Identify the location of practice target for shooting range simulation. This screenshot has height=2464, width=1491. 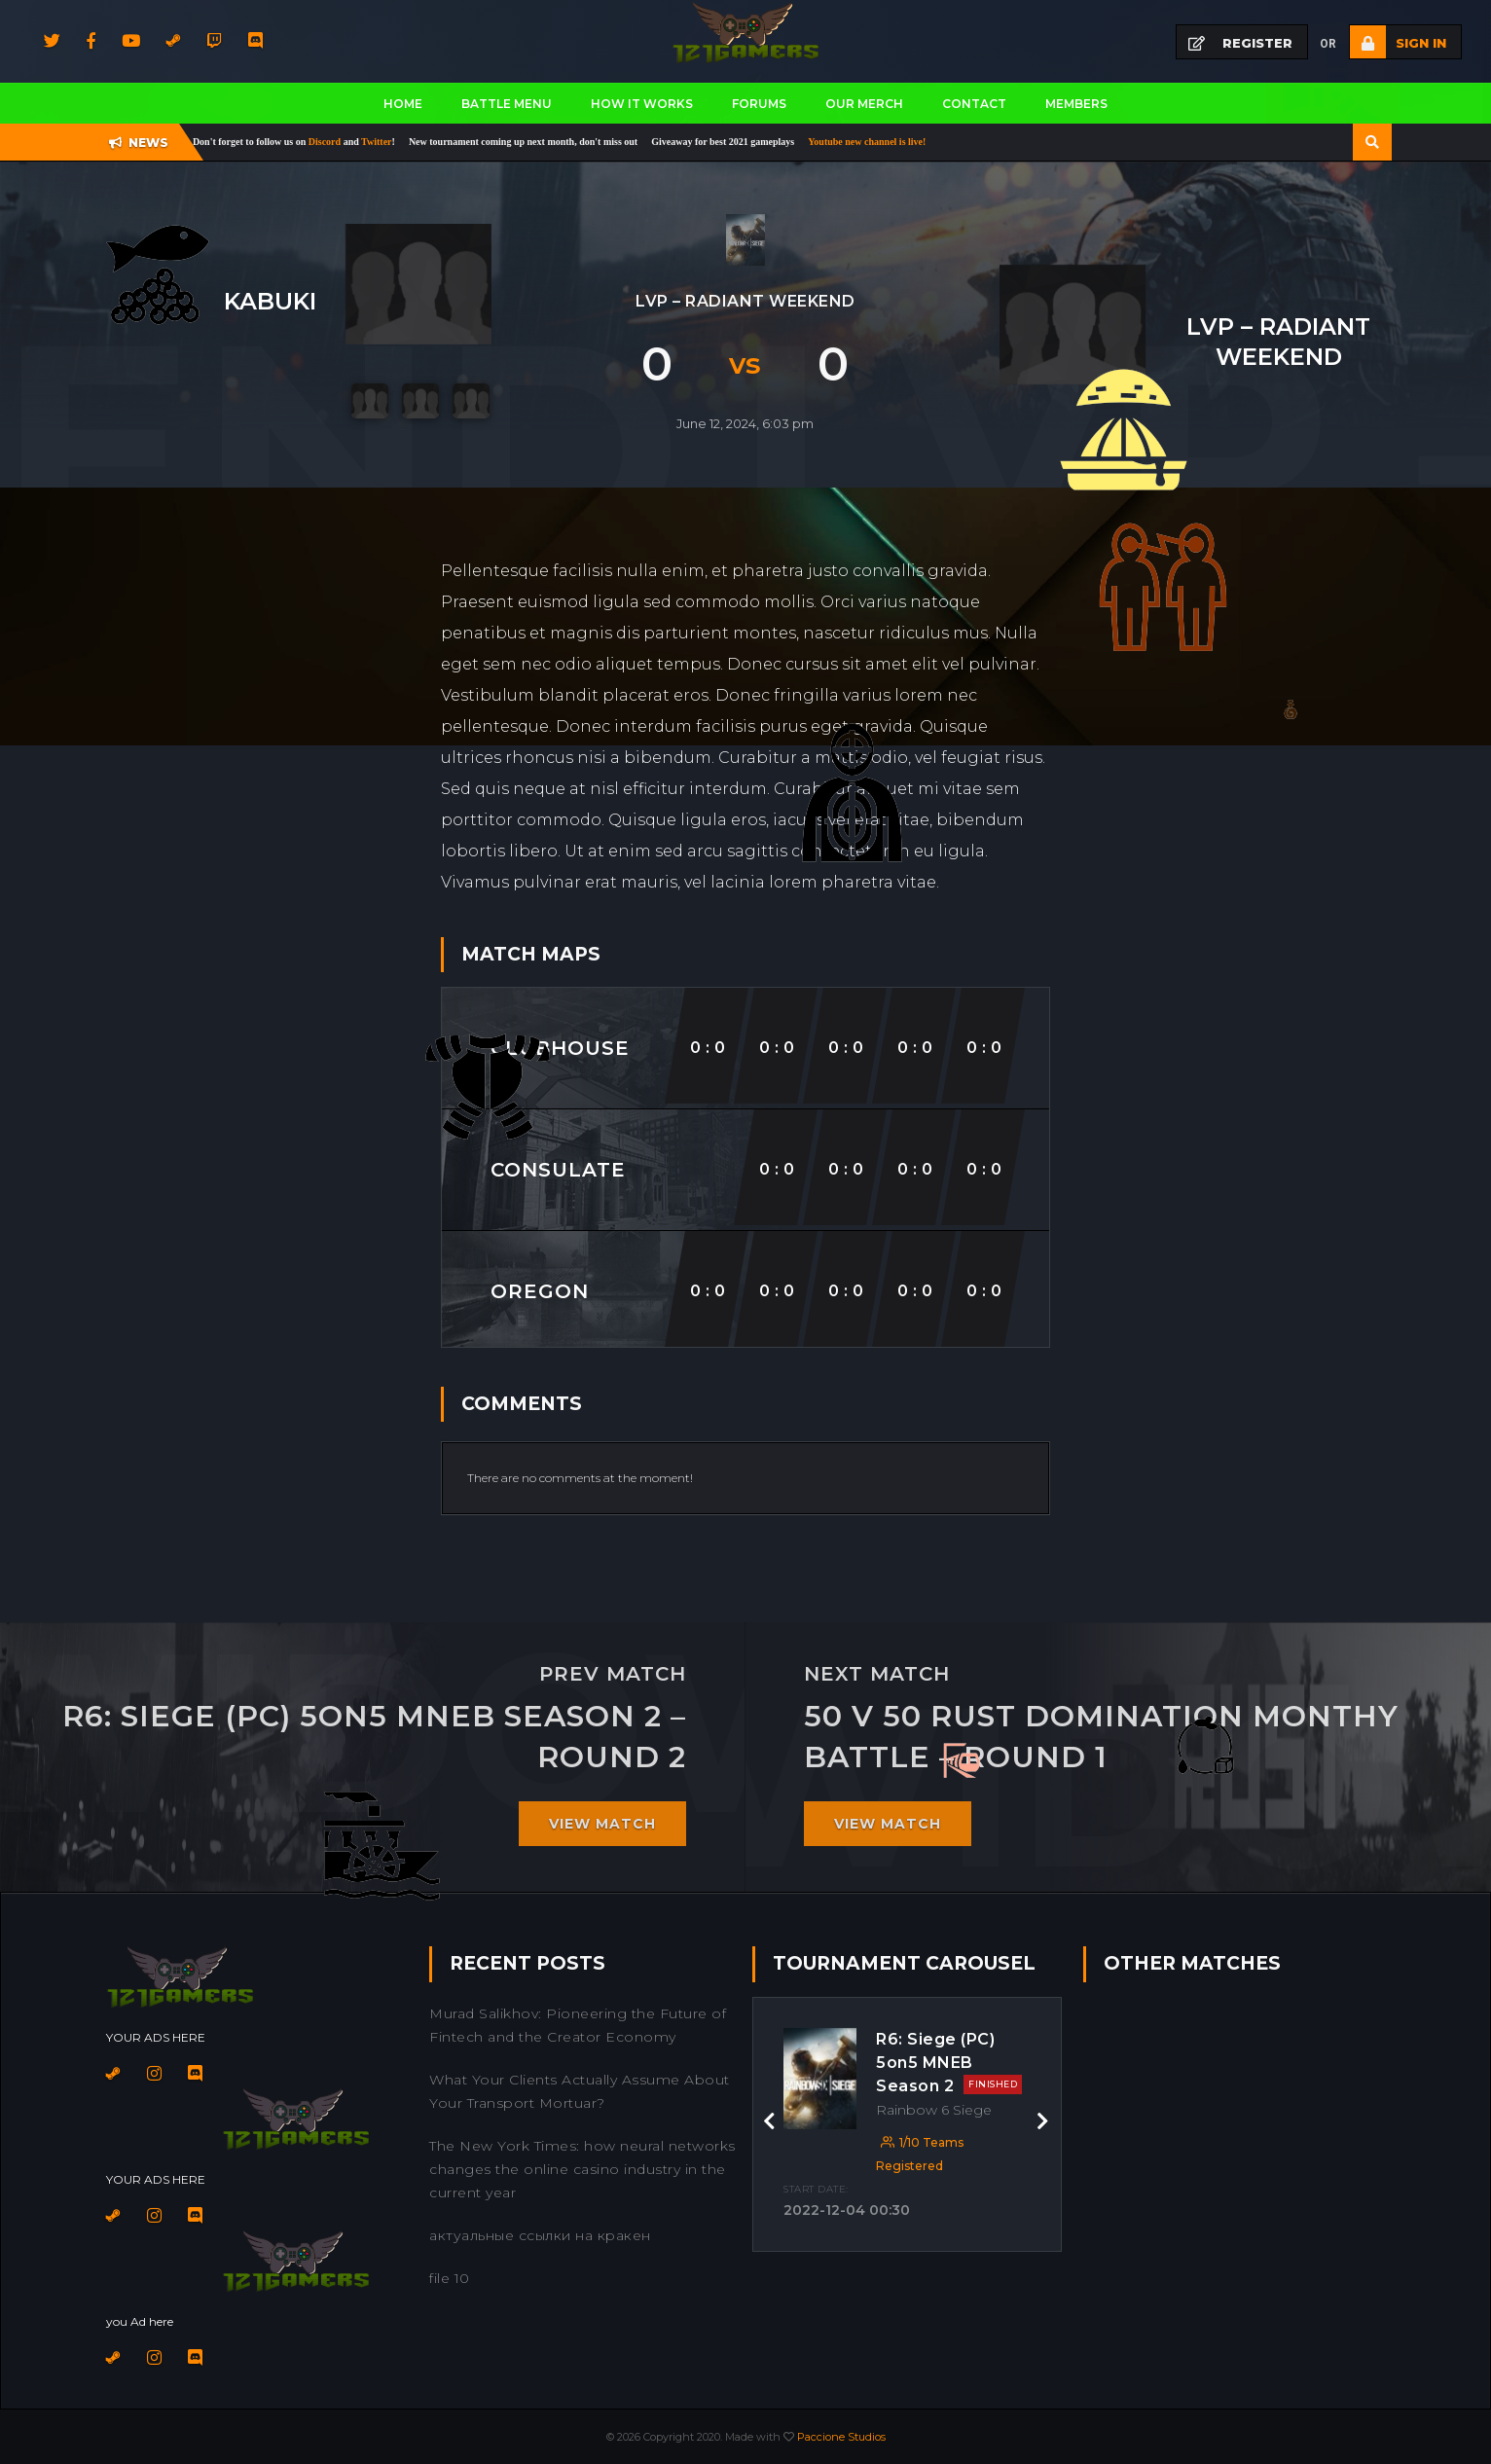
(852, 792).